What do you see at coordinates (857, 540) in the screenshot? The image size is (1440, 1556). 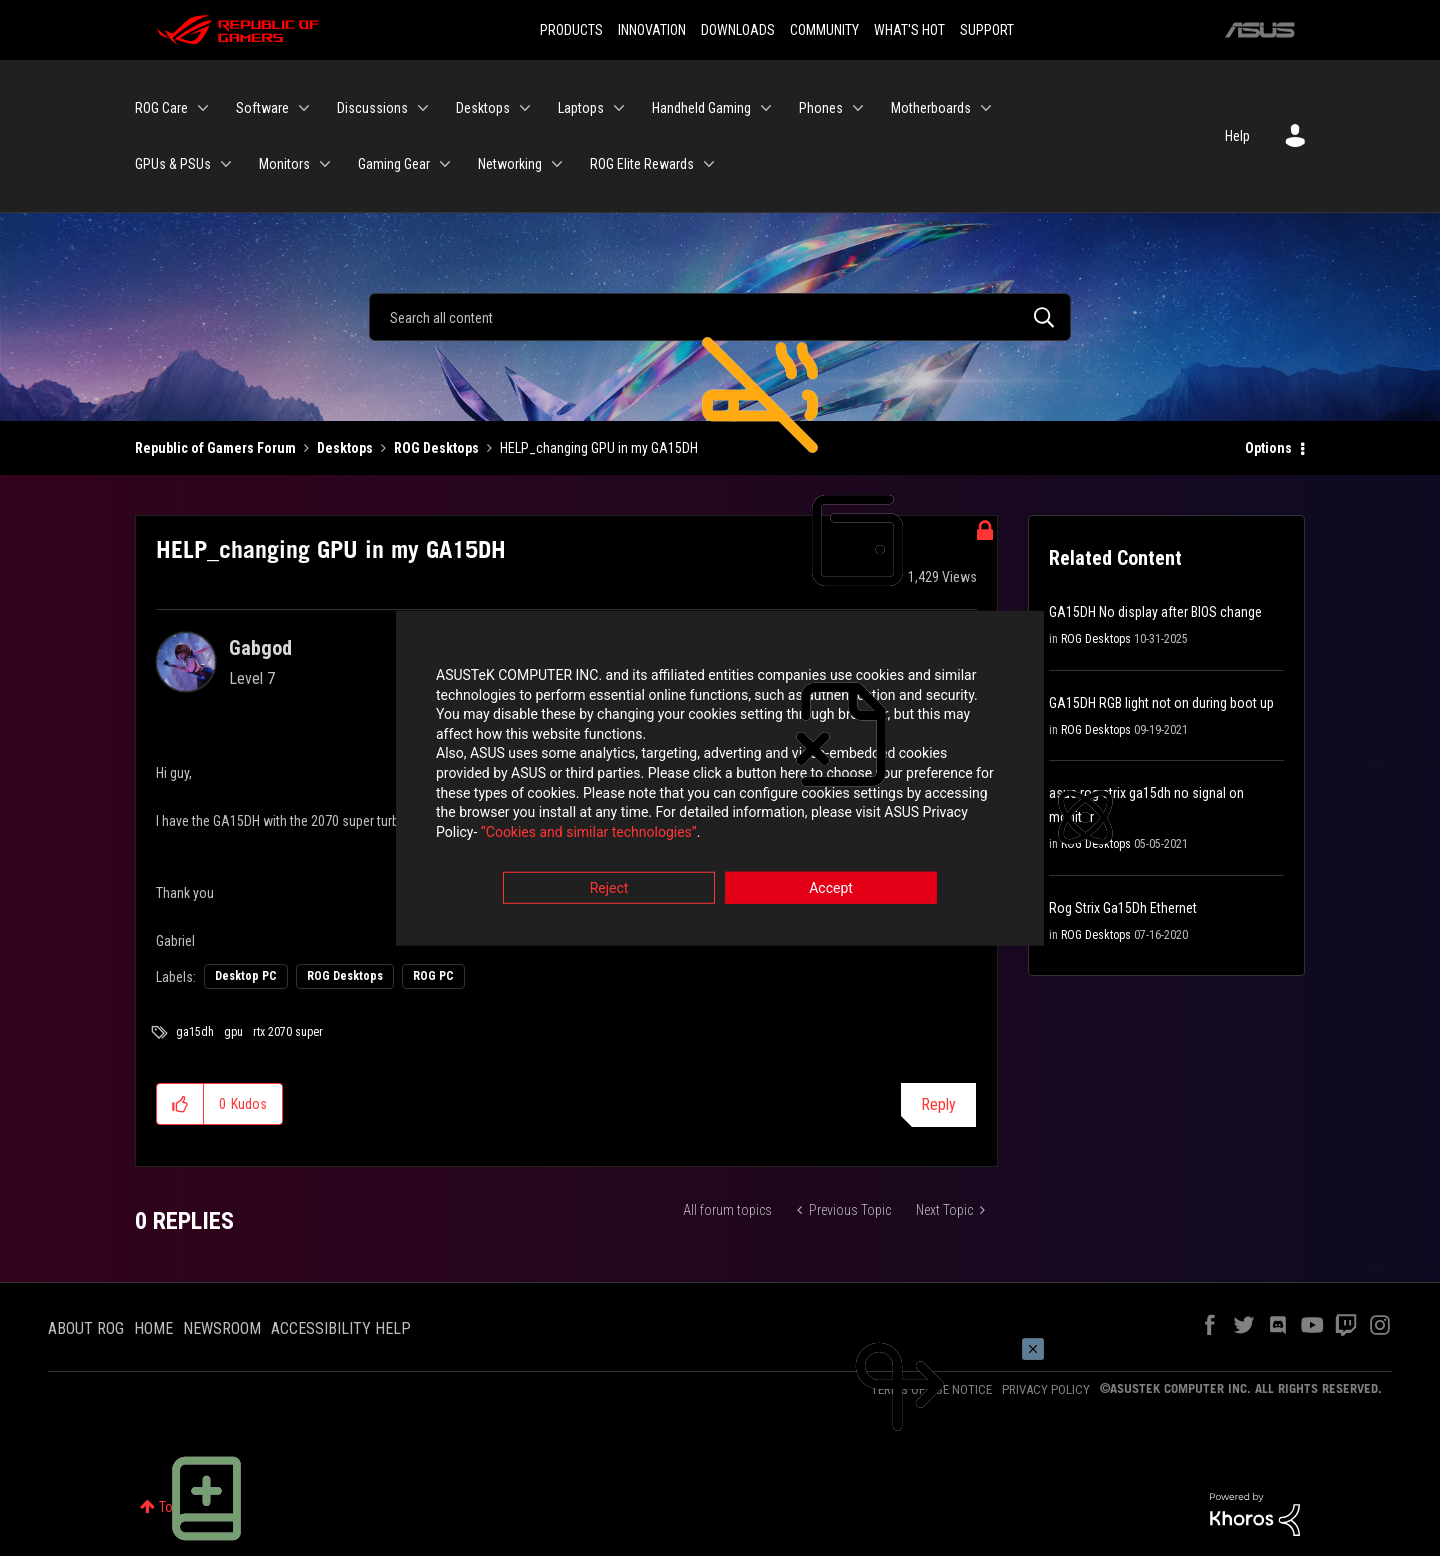 I see `access your wallet or payment methods` at bounding box center [857, 540].